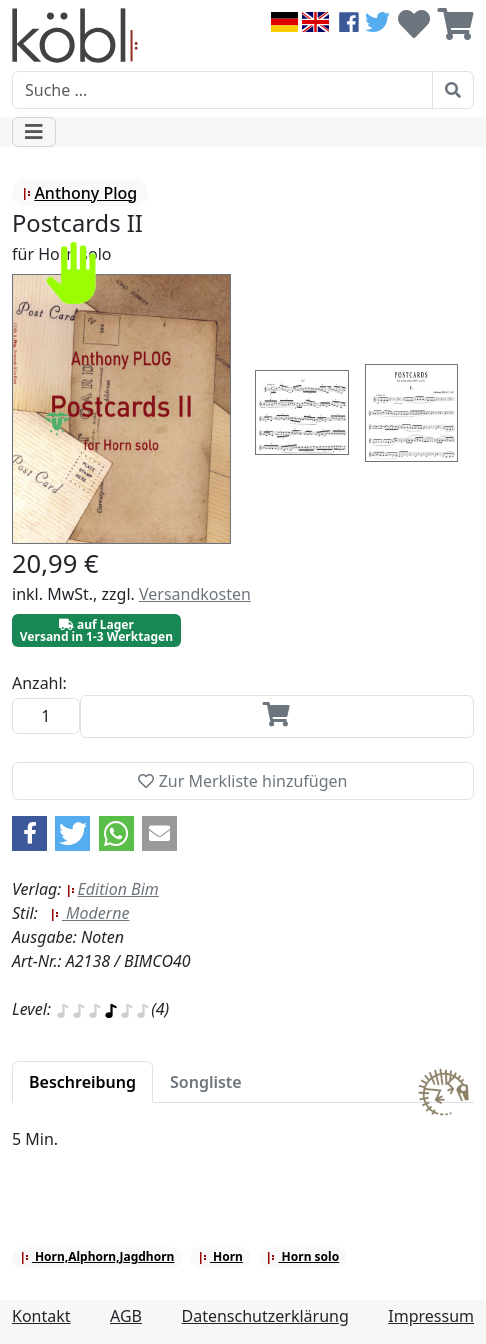 Image resolution: width=486 pixels, height=1344 pixels. I want to click on access fossil or dinosaur collection, so click(443, 1092).